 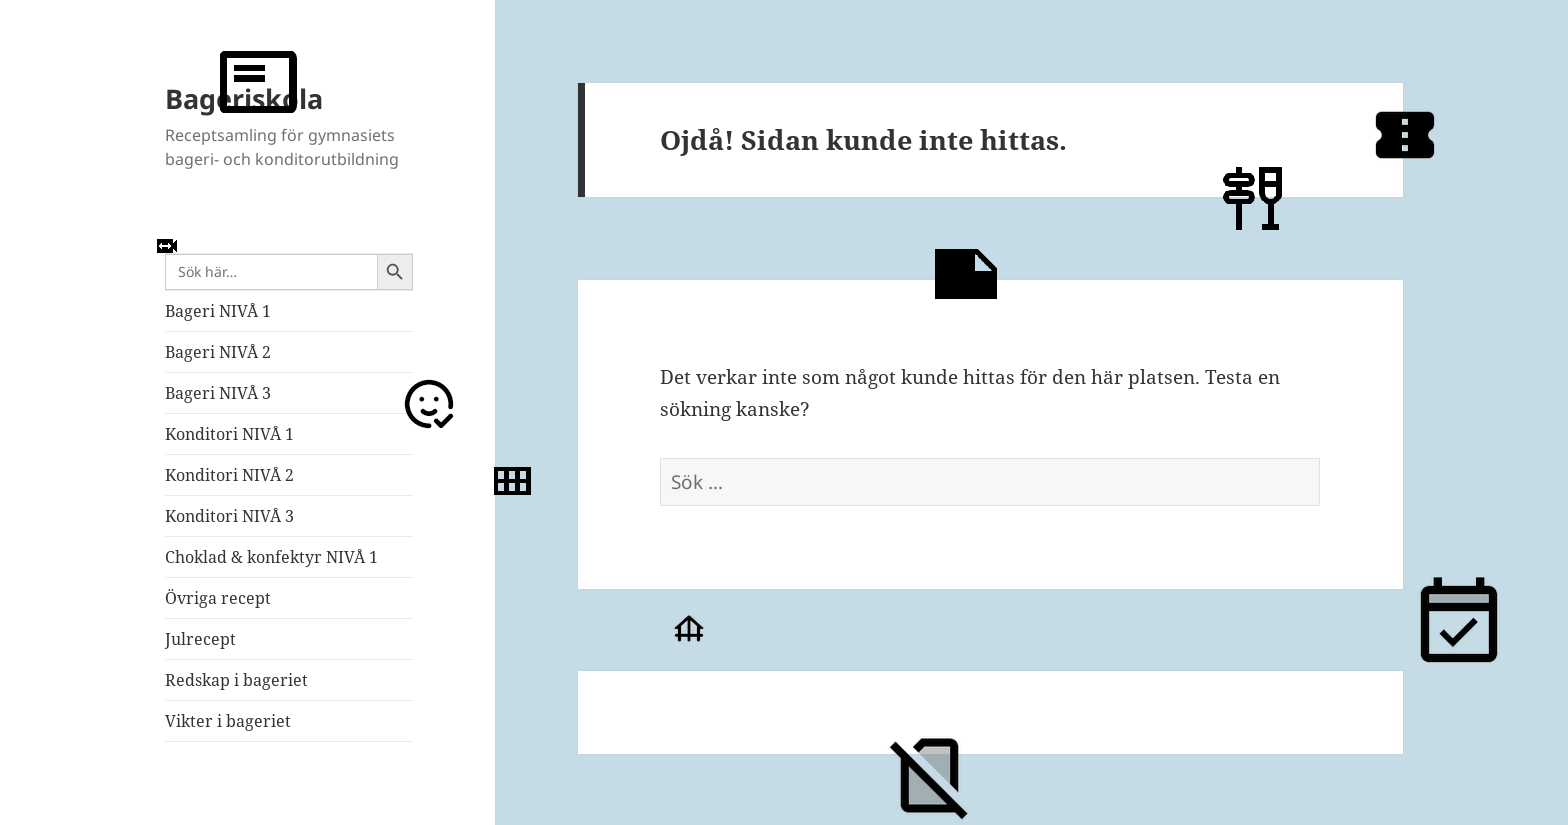 I want to click on browse tapas or small plates menu, so click(x=1253, y=198).